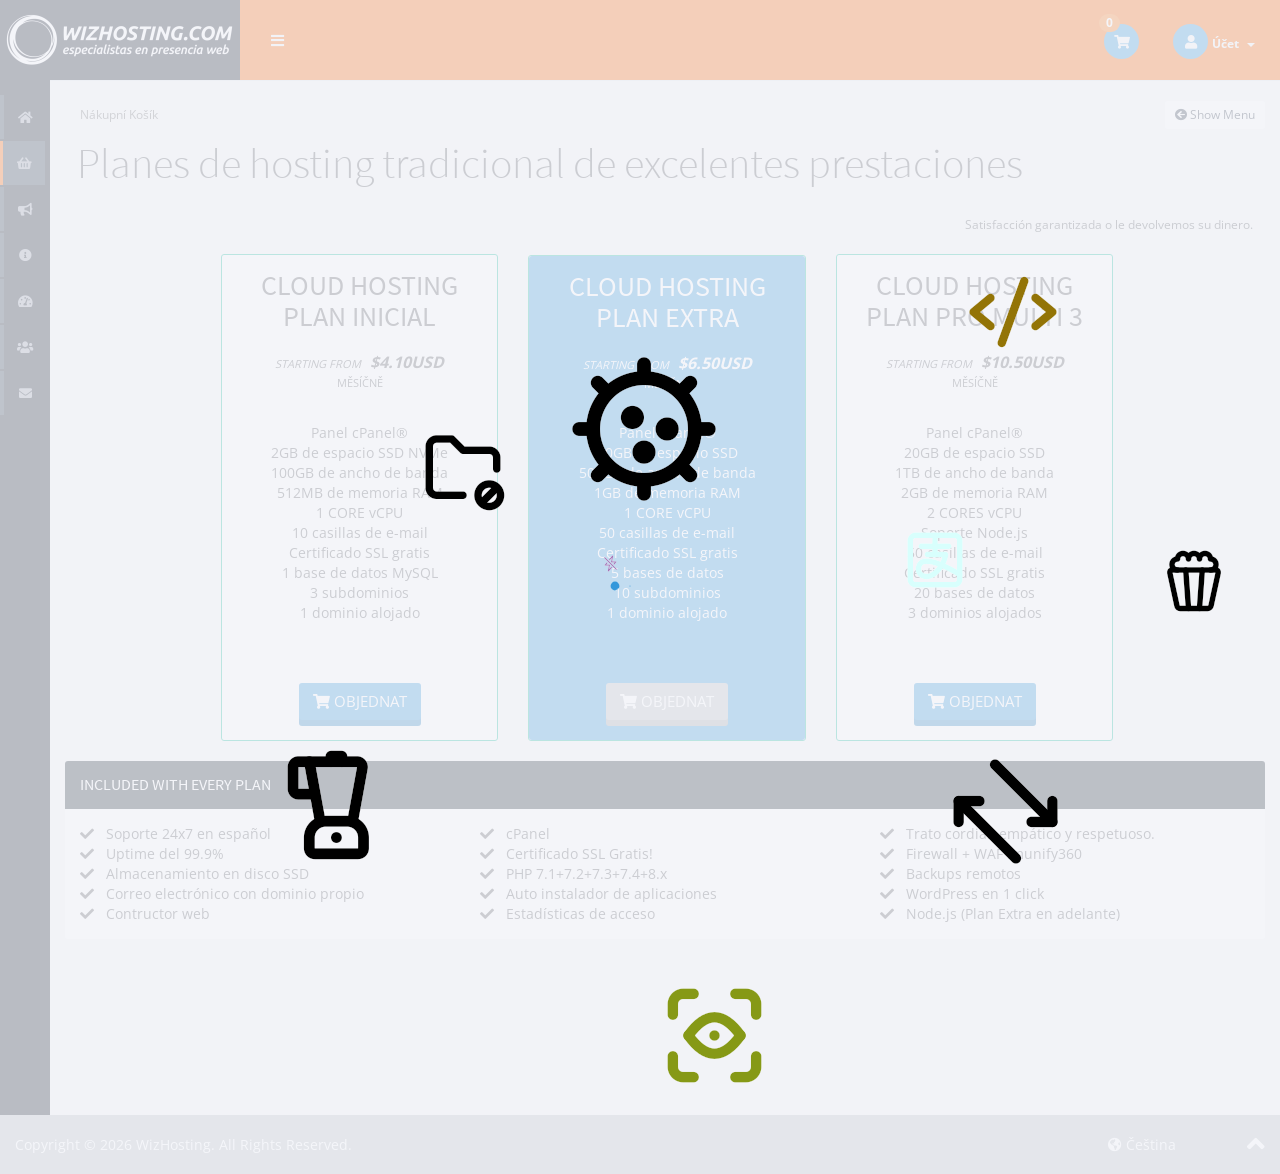 The image size is (1280, 1174). I want to click on indicates virus or malware detected, so click(644, 429).